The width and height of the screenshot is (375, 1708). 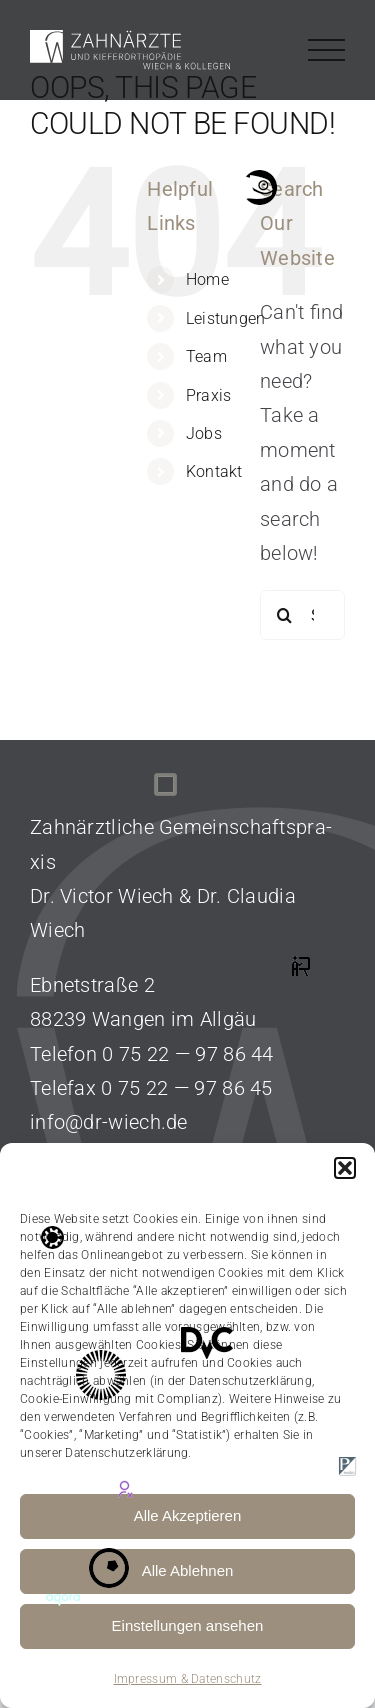 What do you see at coordinates (124, 1489) in the screenshot?
I see `unfollow a user` at bounding box center [124, 1489].